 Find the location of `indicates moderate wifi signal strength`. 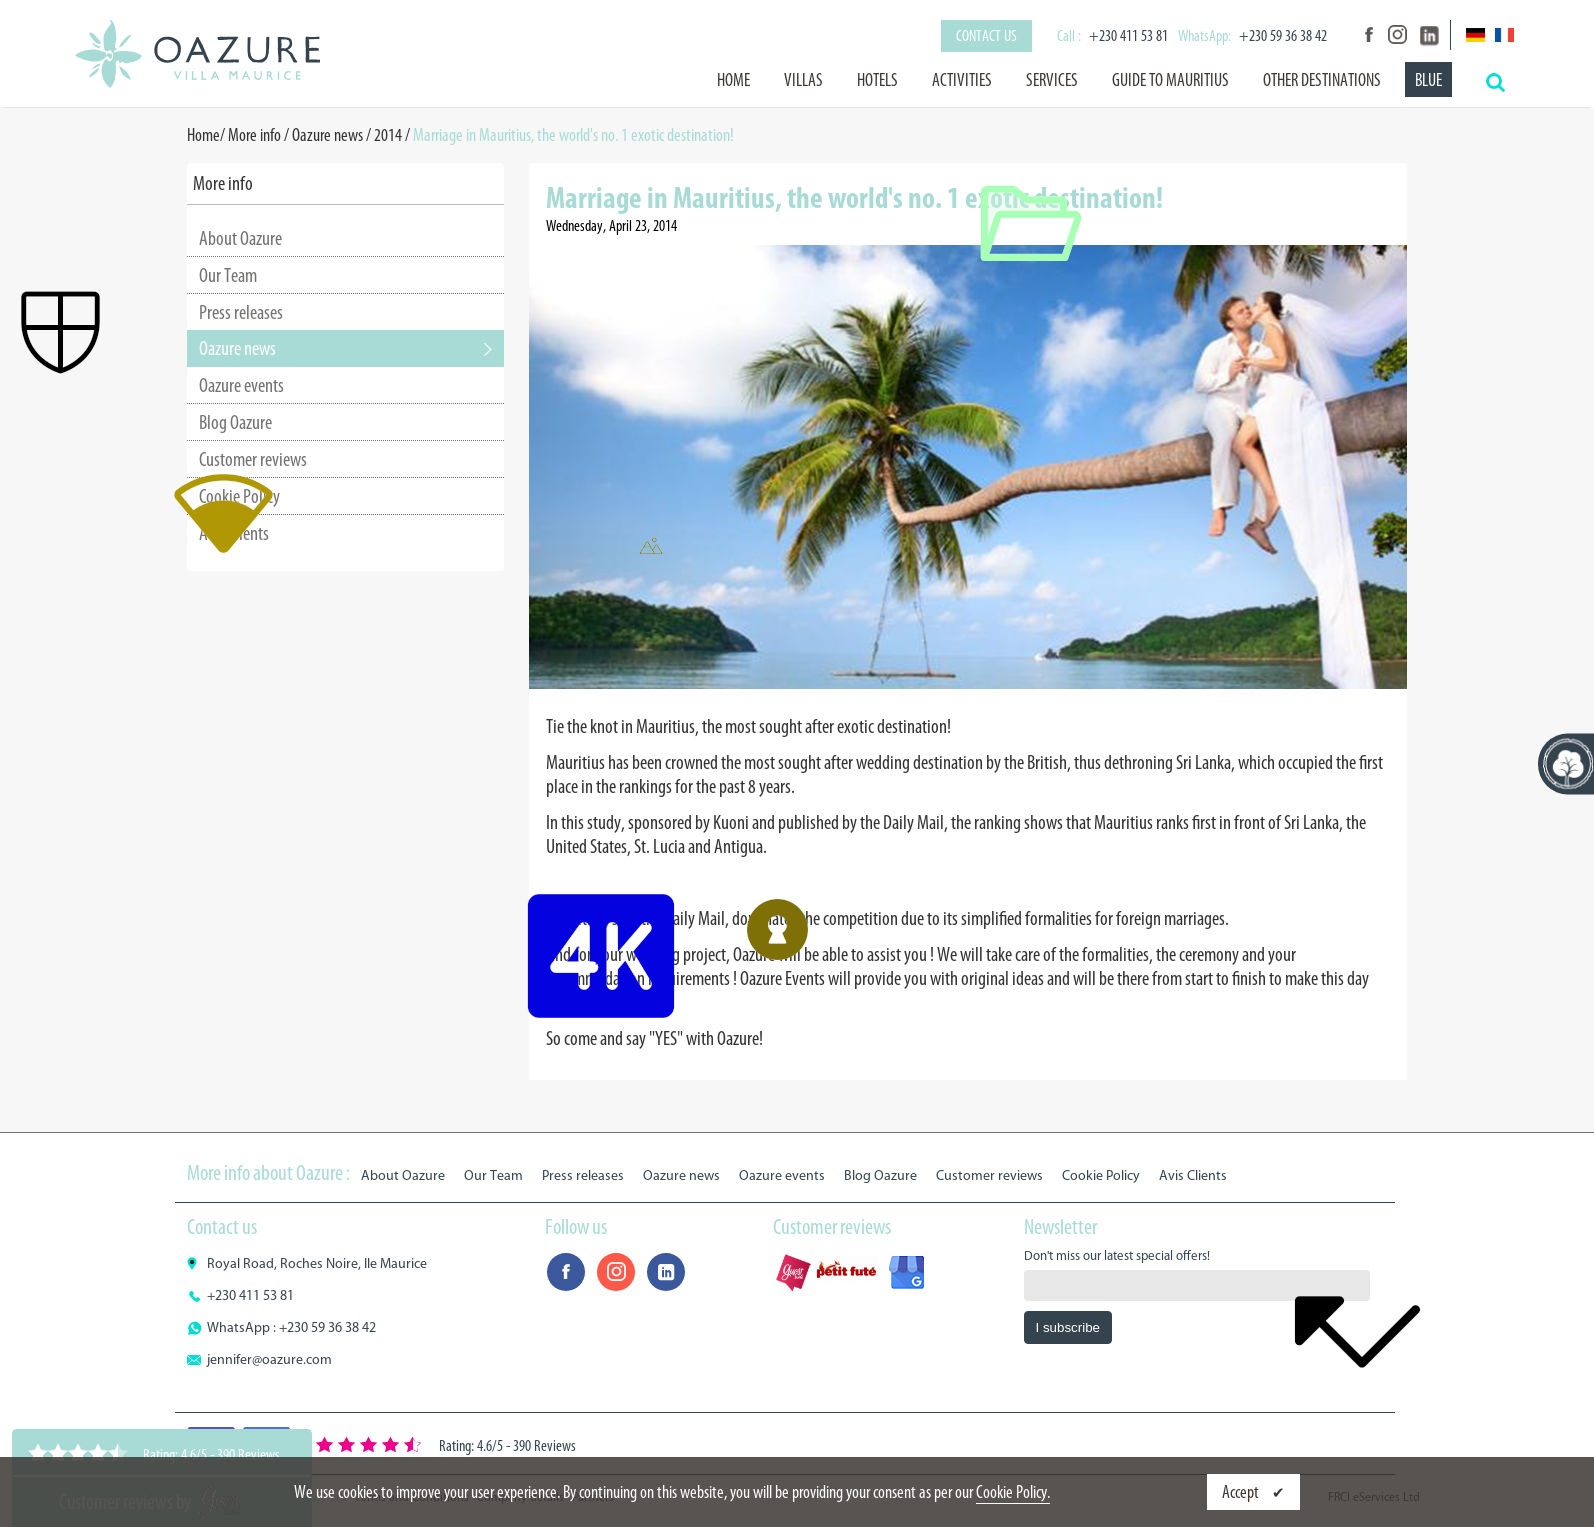

indicates moderate wifi signal strength is located at coordinates (223, 513).